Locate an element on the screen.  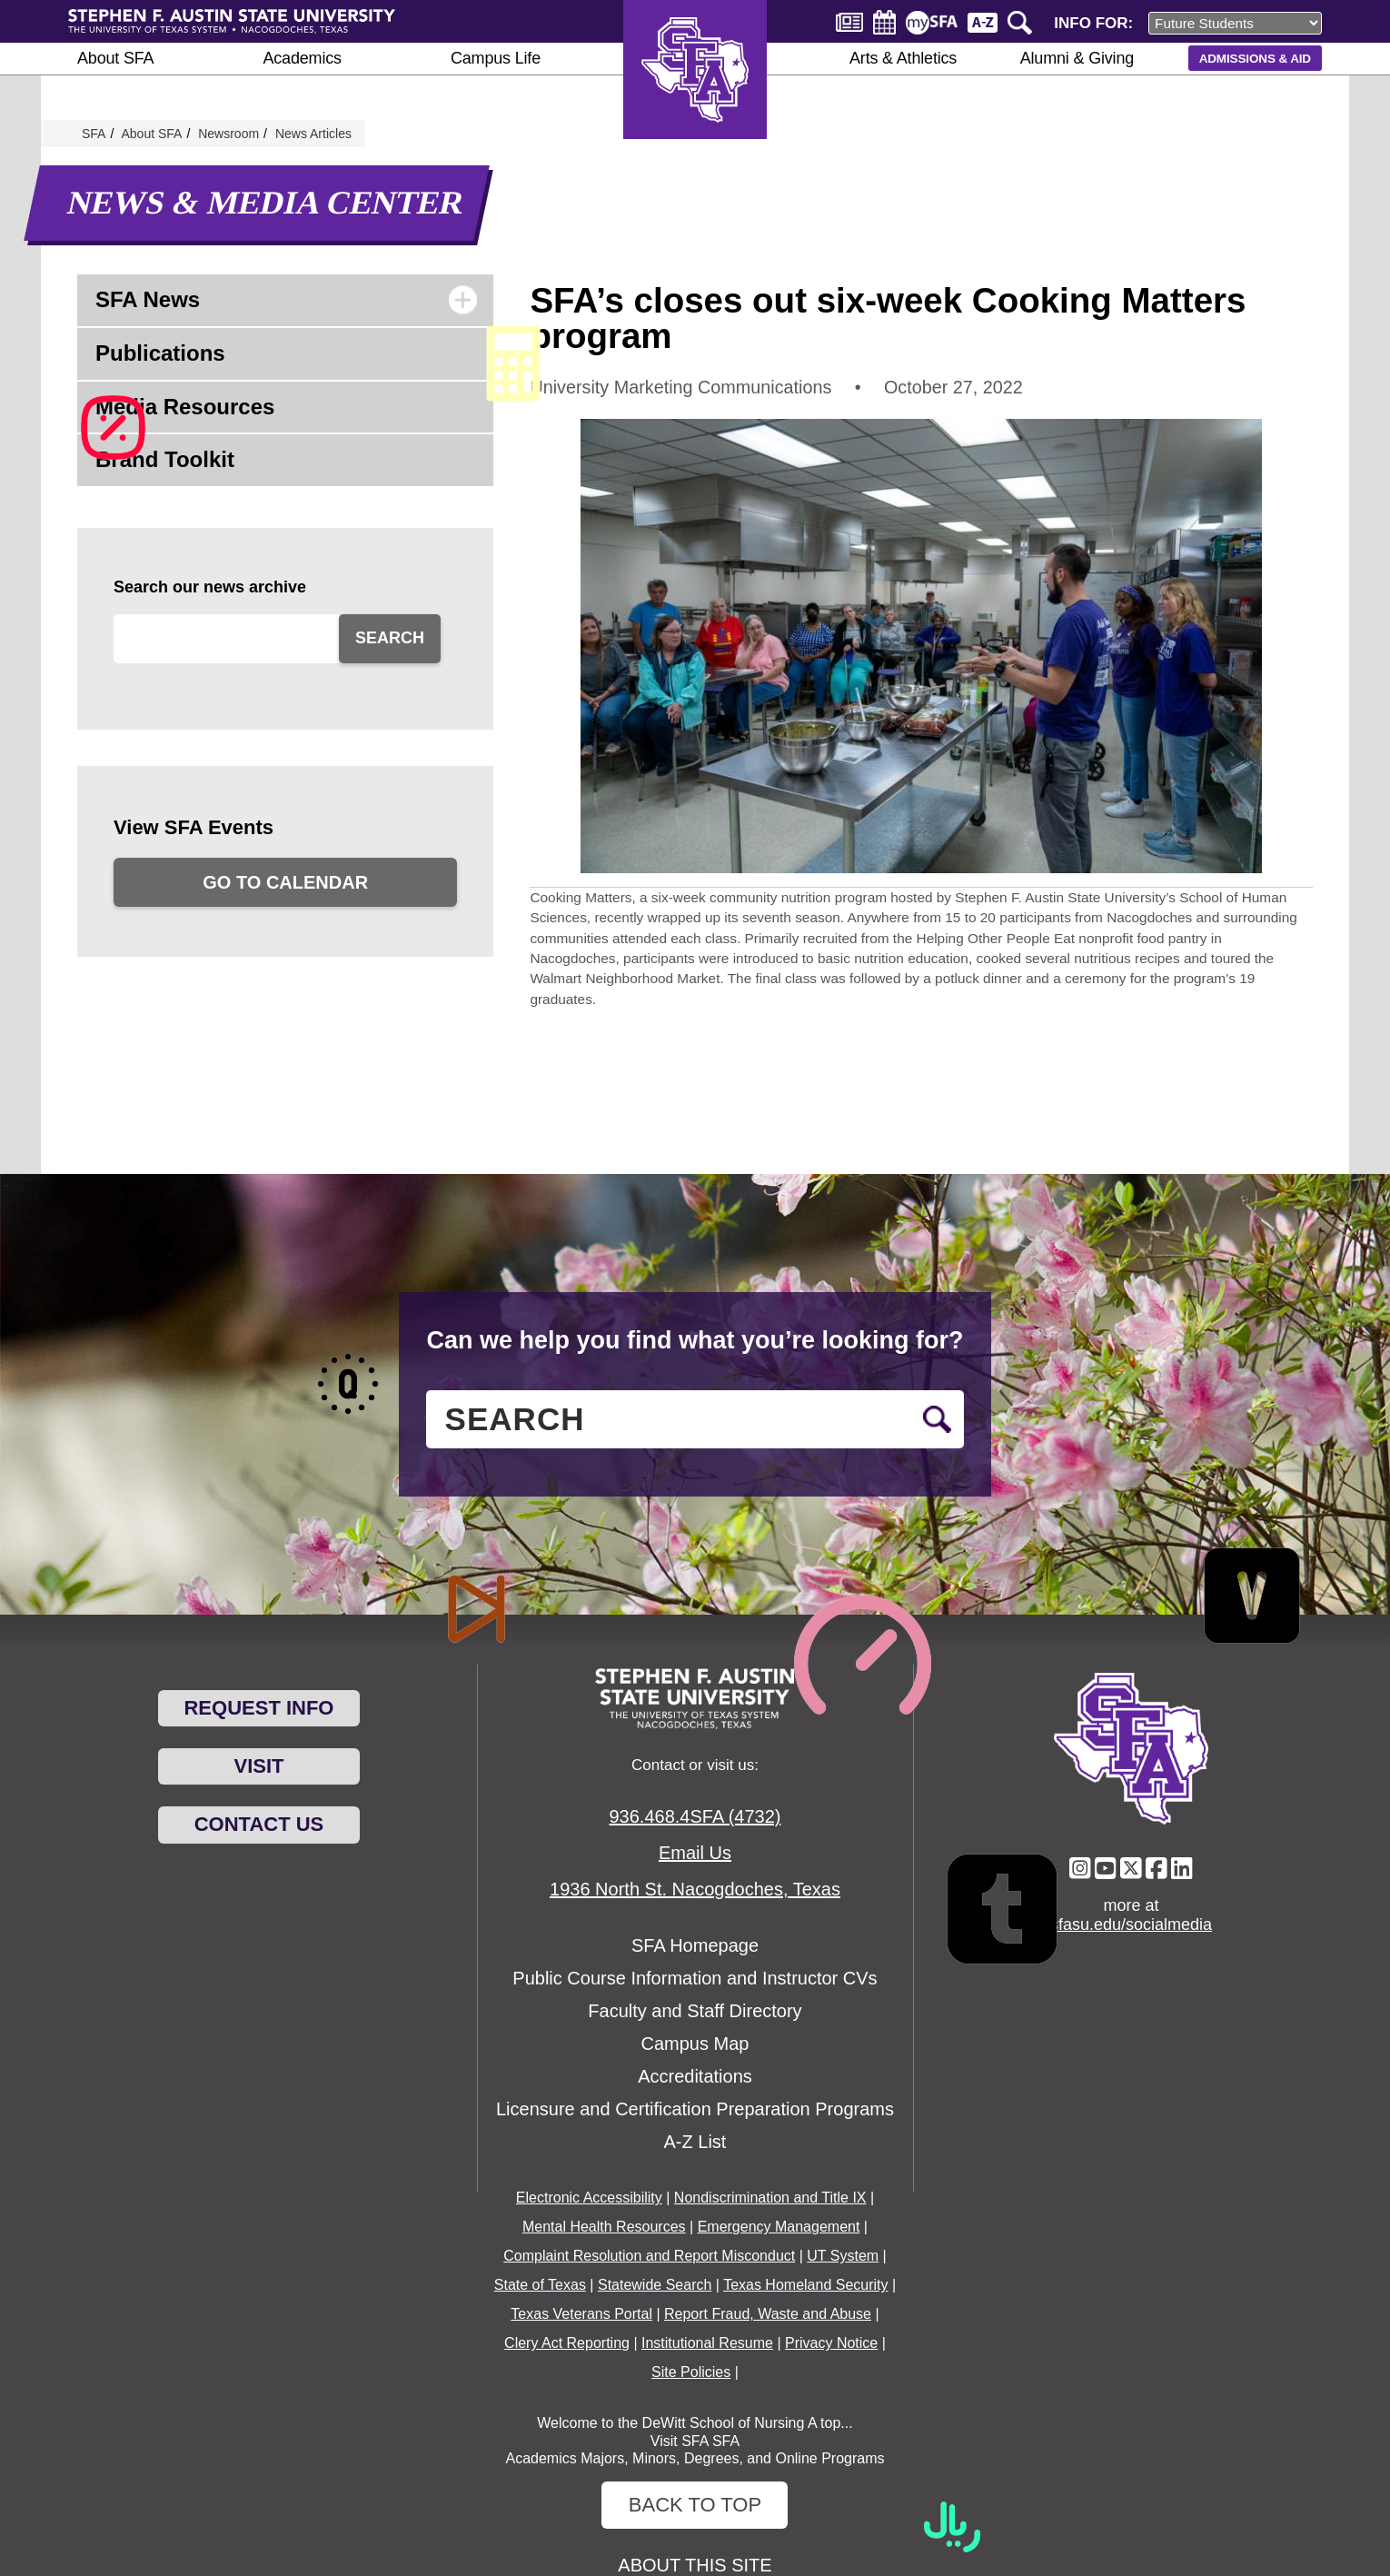
skip to the next track or video is located at coordinates (476, 1608).